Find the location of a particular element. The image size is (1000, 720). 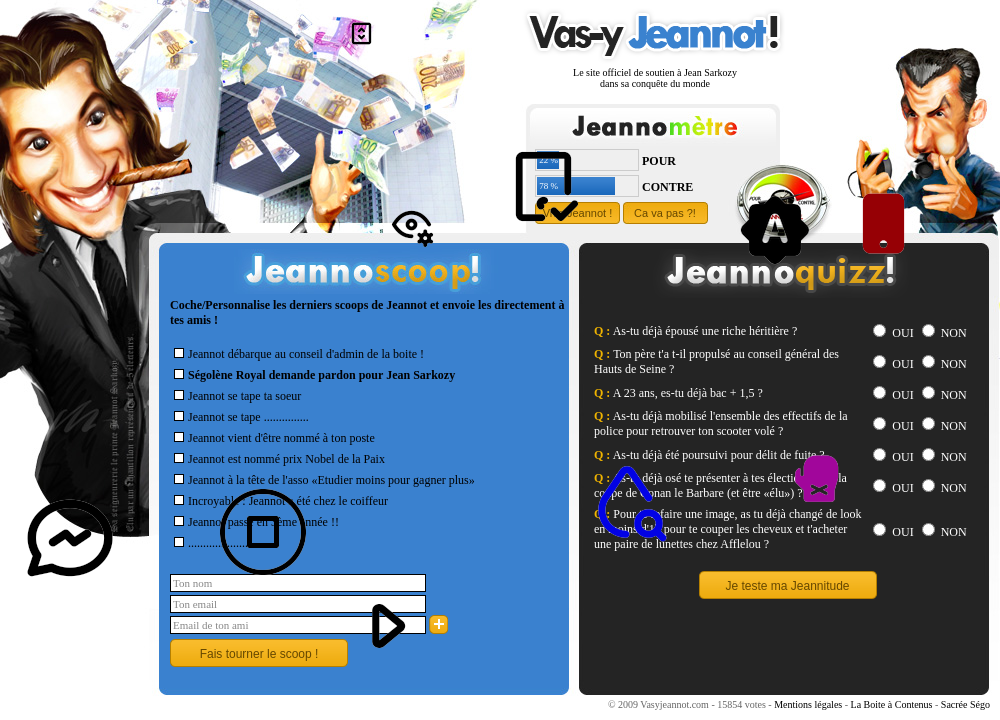

open Facebook Messenger is located at coordinates (70, 538).